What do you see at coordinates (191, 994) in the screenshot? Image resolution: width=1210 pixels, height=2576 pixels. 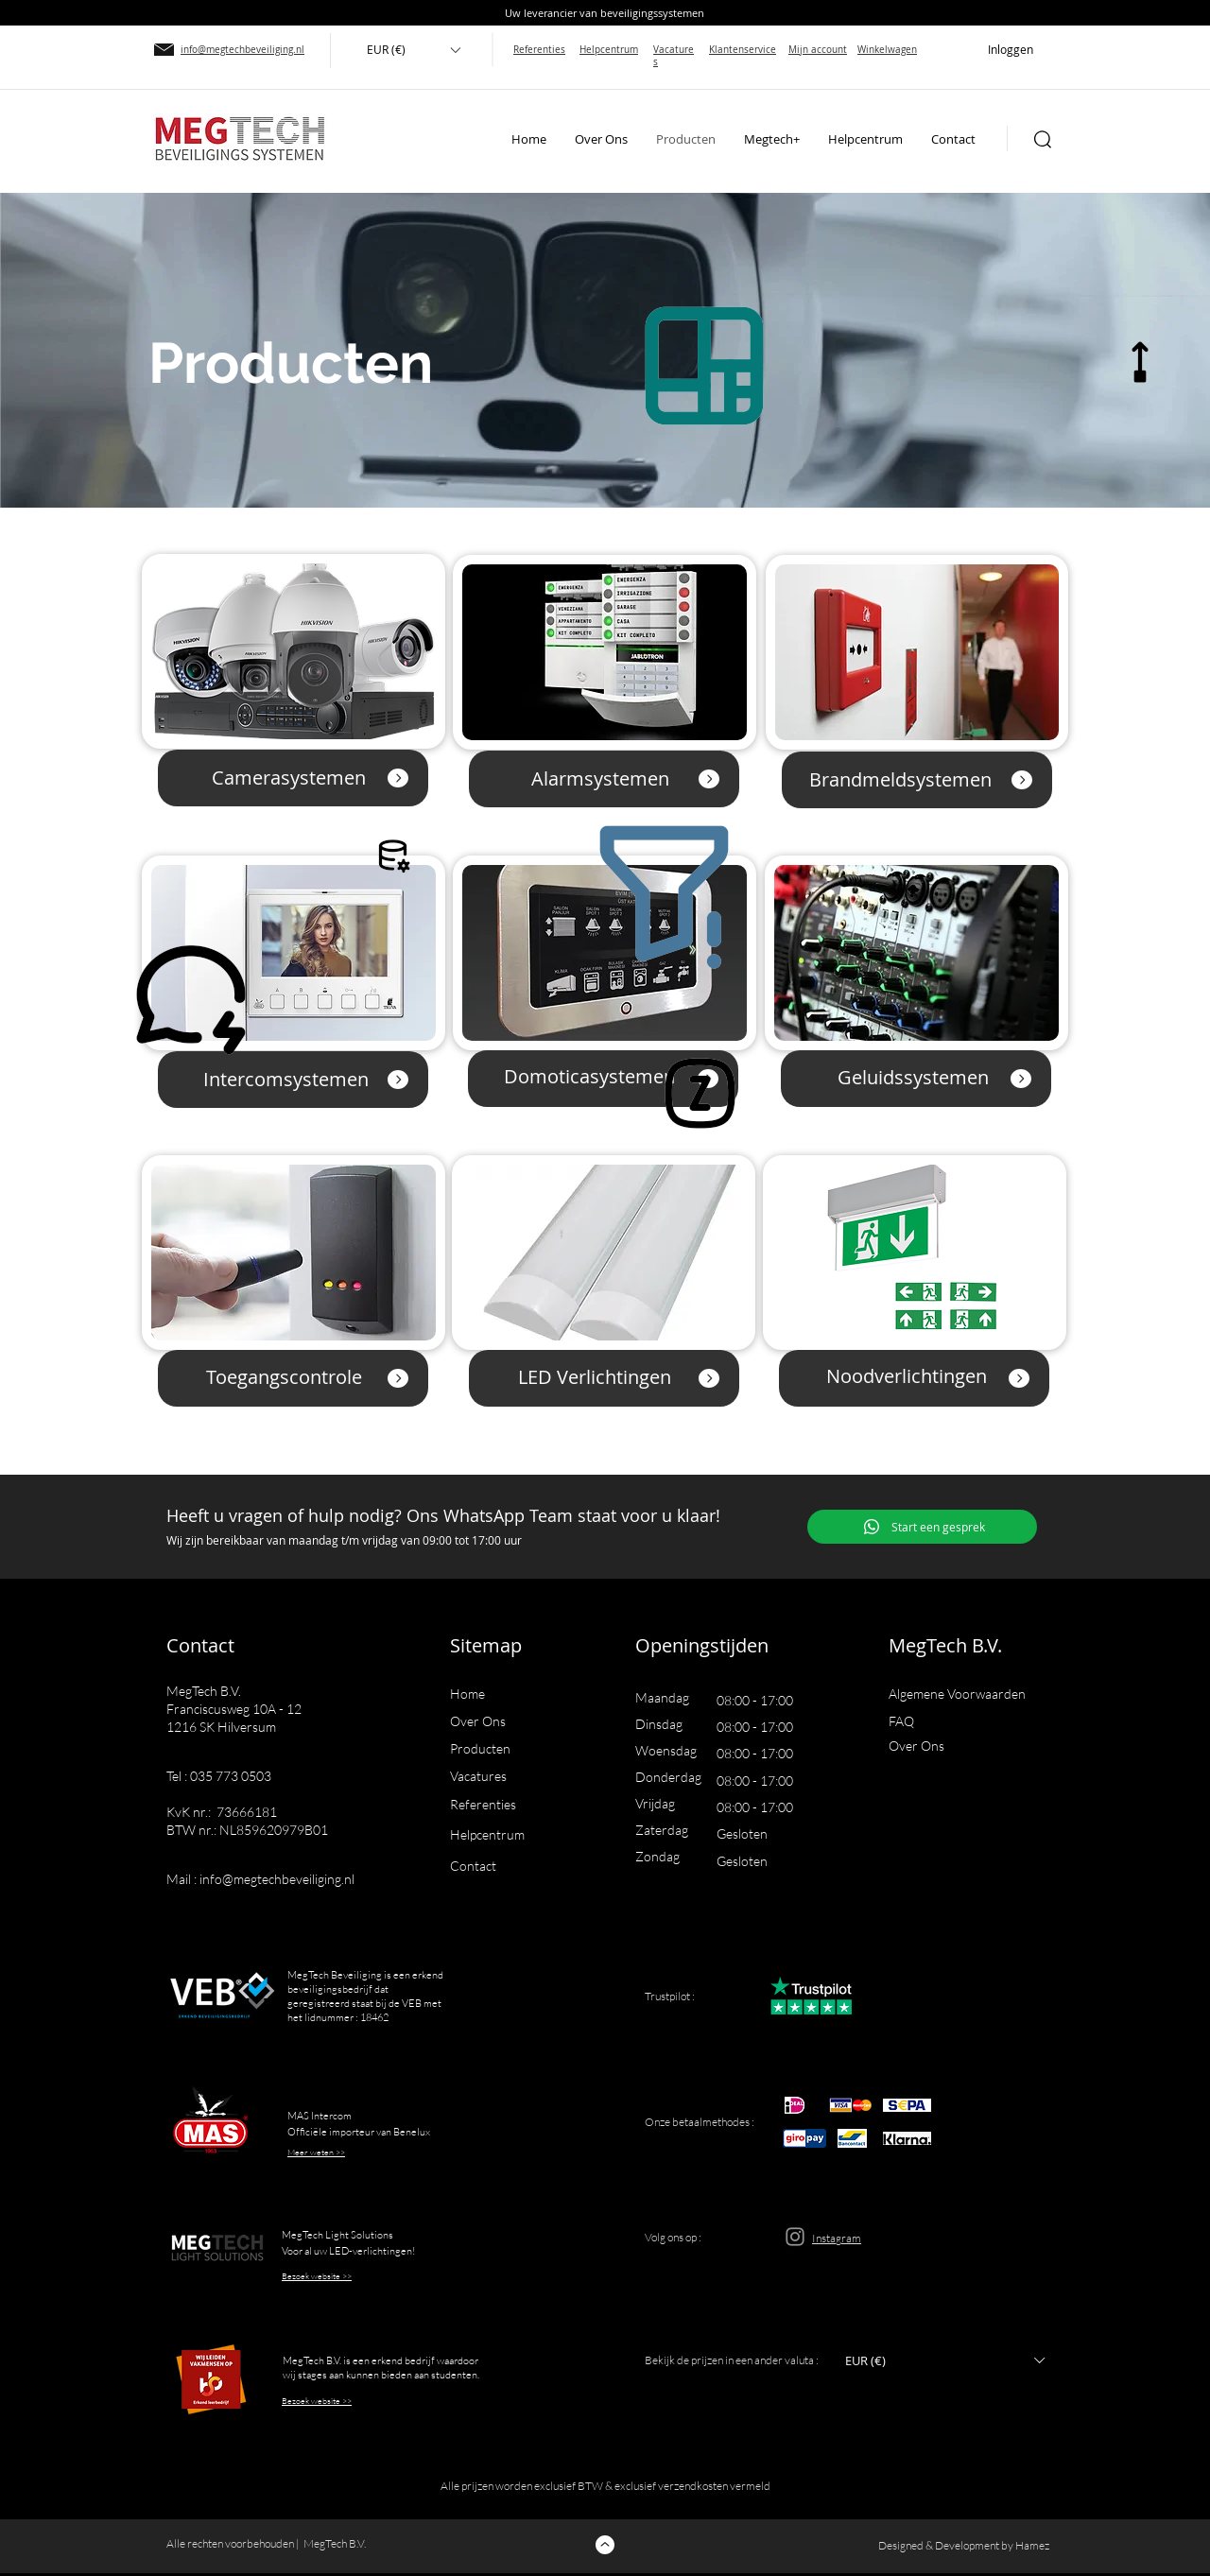 I see `send a quick or instant message` at bounding box center [191, 994].